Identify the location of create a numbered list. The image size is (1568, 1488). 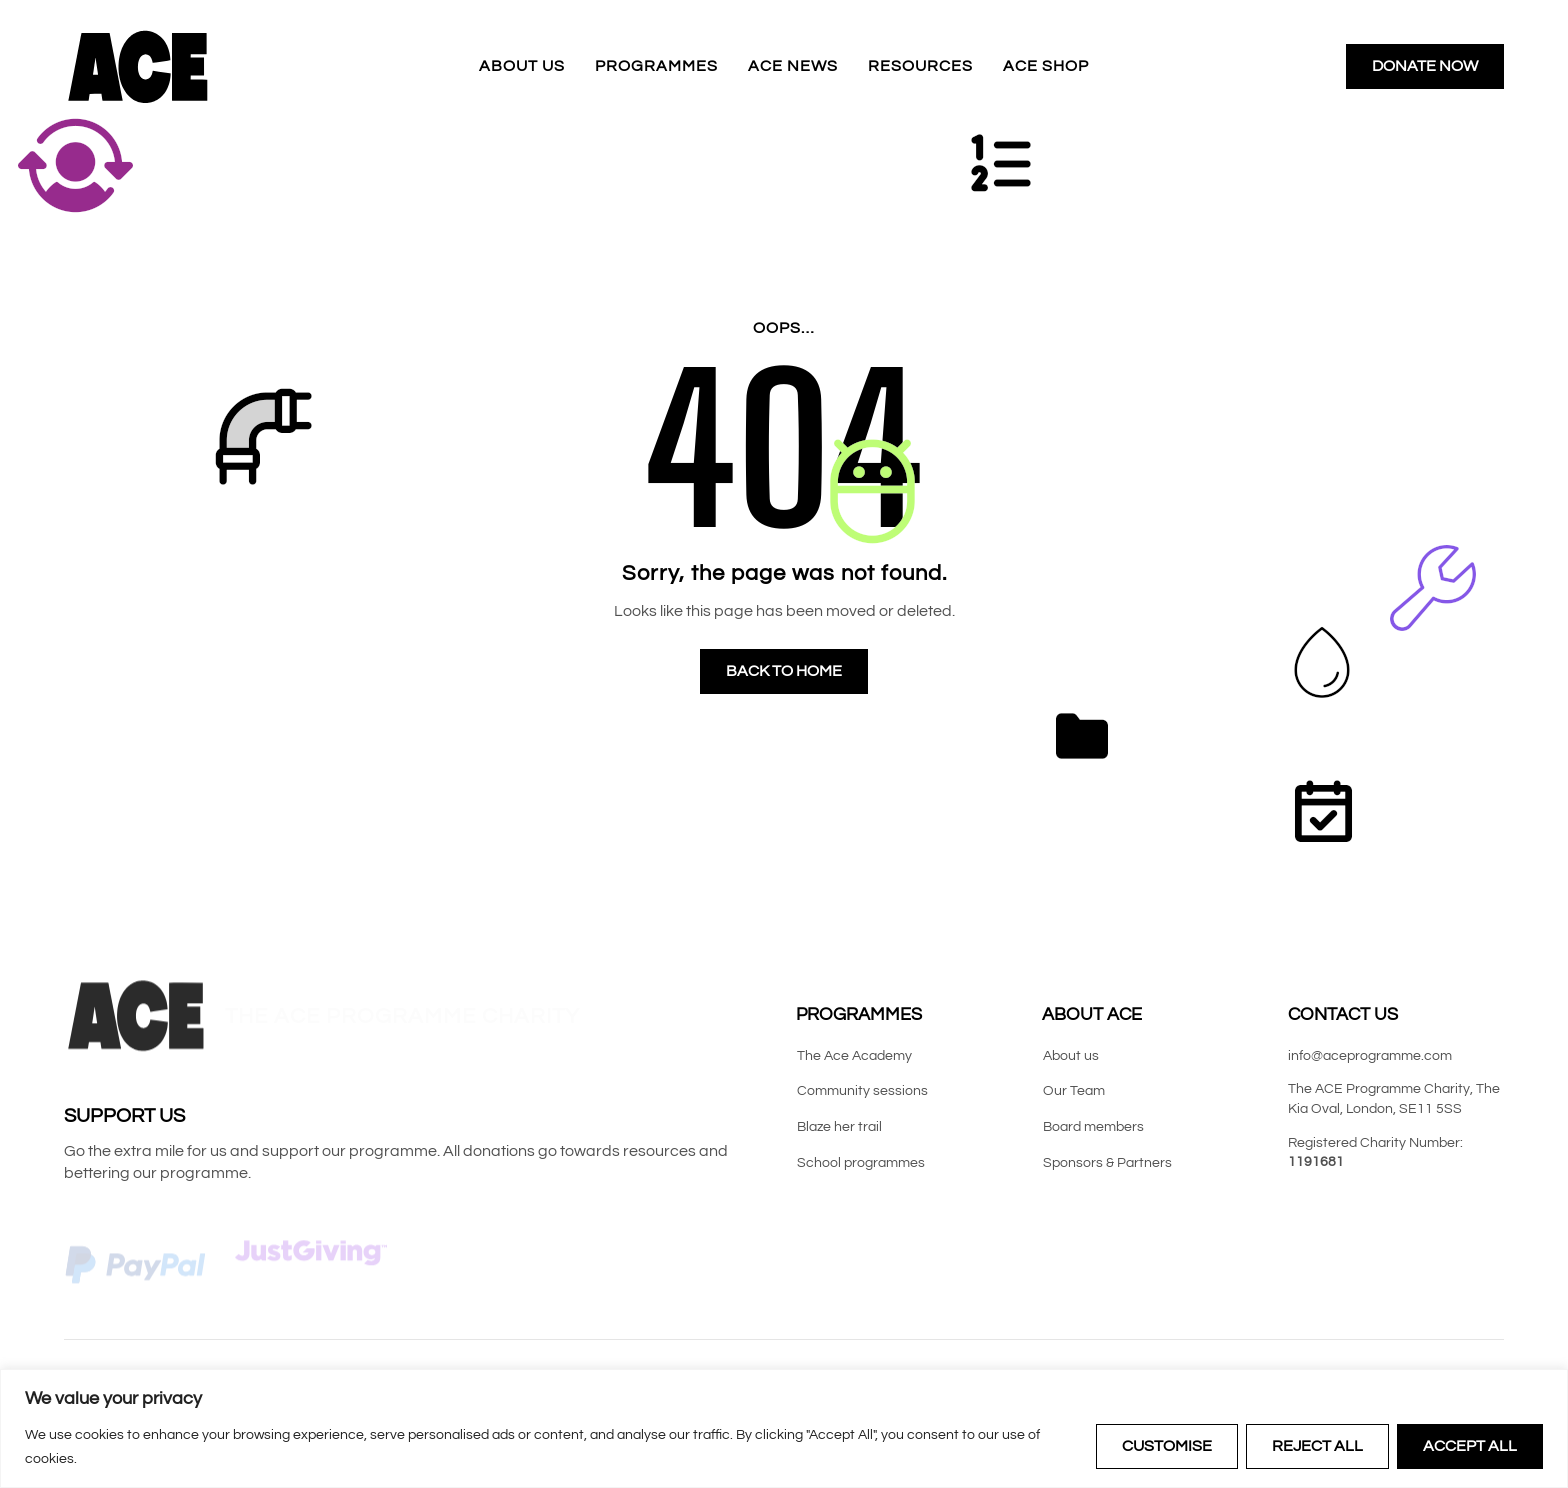
(1001, 164).